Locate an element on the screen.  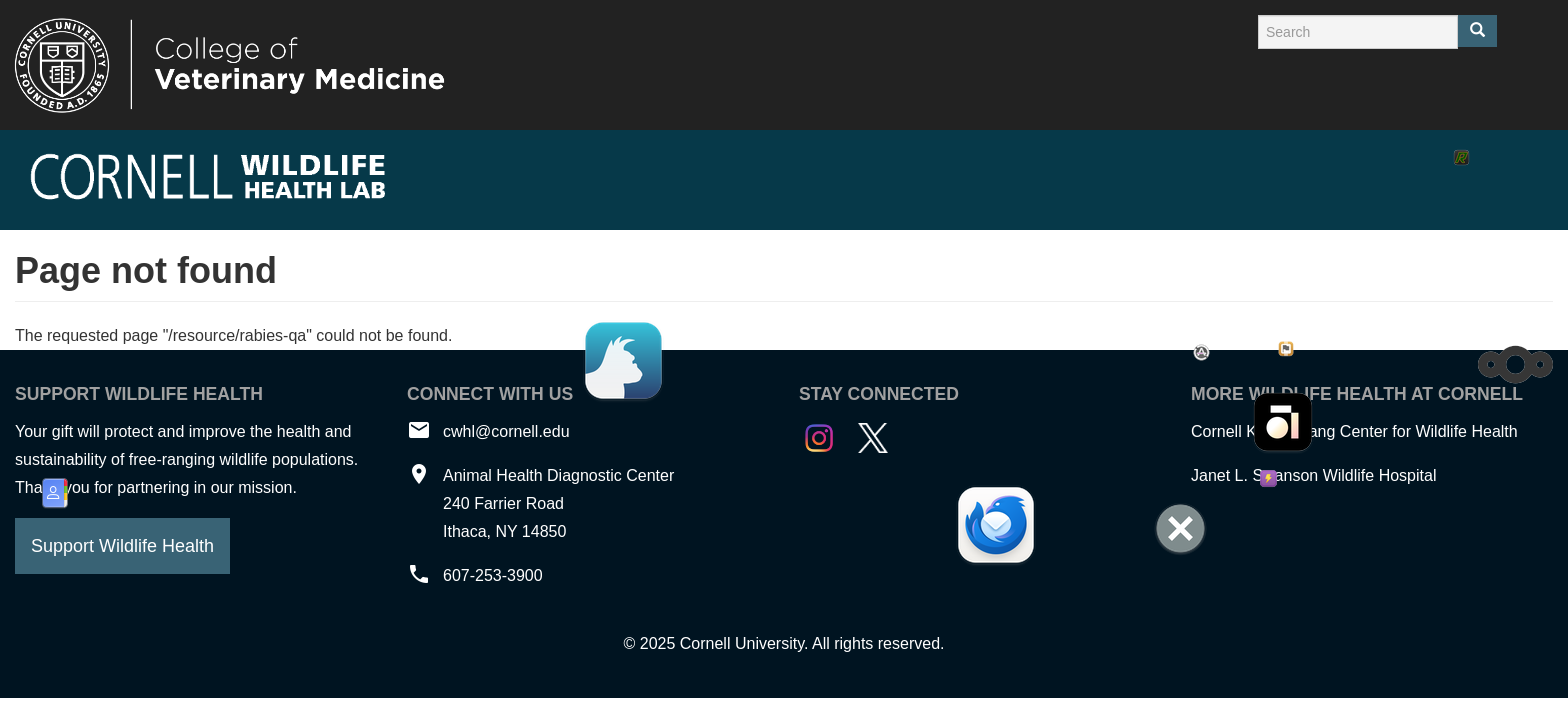
indicates an unavailable or inaccessible item is located at coordinates (1180, 528).